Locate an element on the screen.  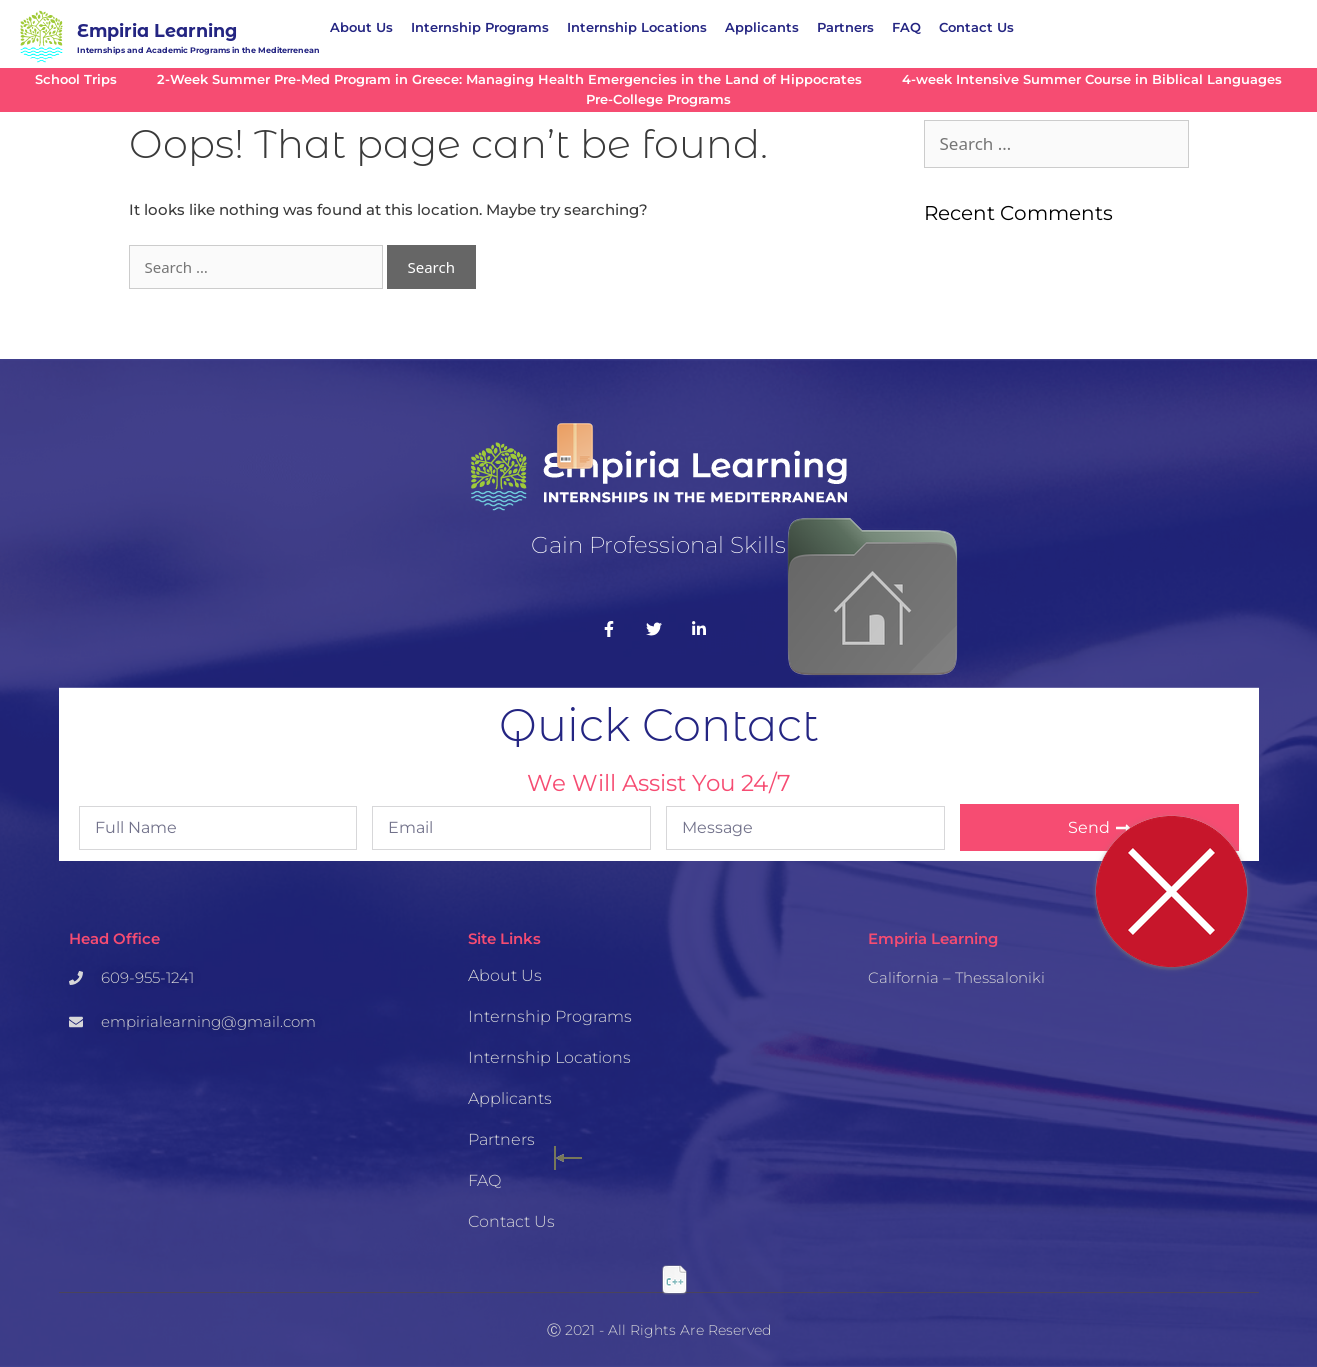
access your home folder is located at coordinates (872, 596).